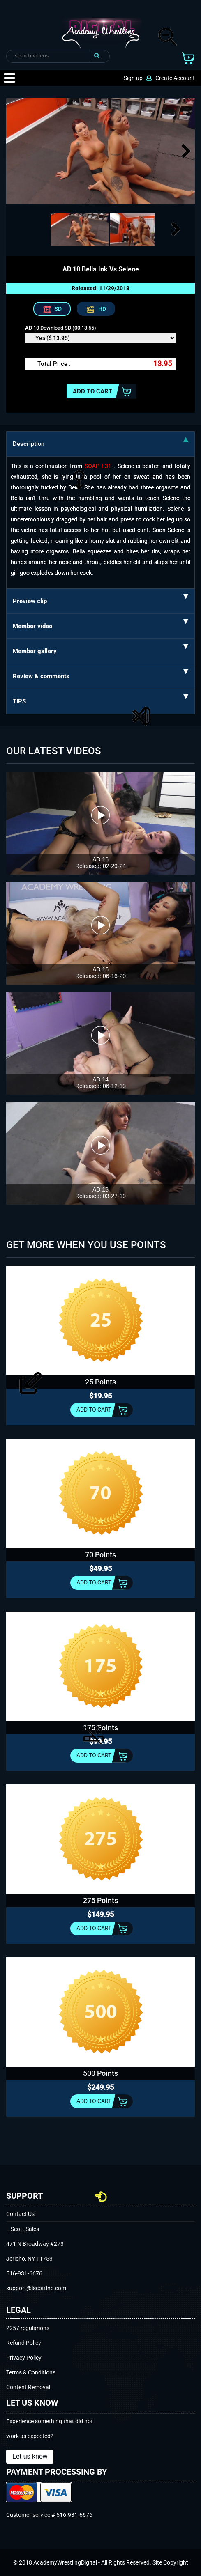  I want to click on swipe down gesture indicator, so click(79, 480).